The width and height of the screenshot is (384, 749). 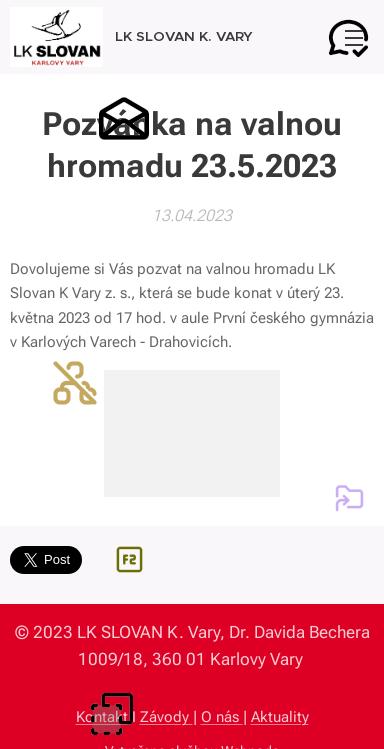 What do you see at coordinates (124, 121) in the screenshot?
I see `mark message as read` at bounding box center [124, 121].